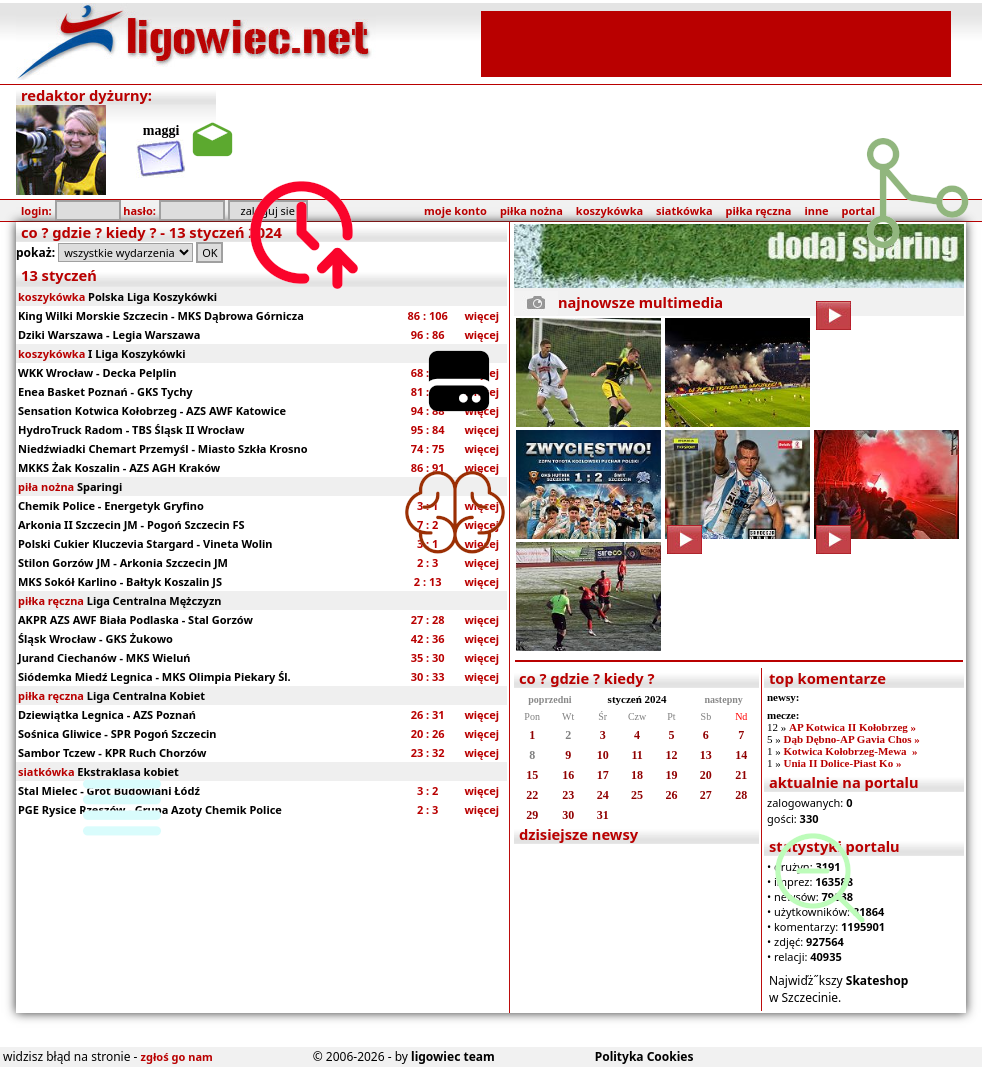 This screenshot has width=982, height=1067. Describe the element at coordinates (301, 232) in the screenshot. I see `move time forward or reschedule later` at that location.